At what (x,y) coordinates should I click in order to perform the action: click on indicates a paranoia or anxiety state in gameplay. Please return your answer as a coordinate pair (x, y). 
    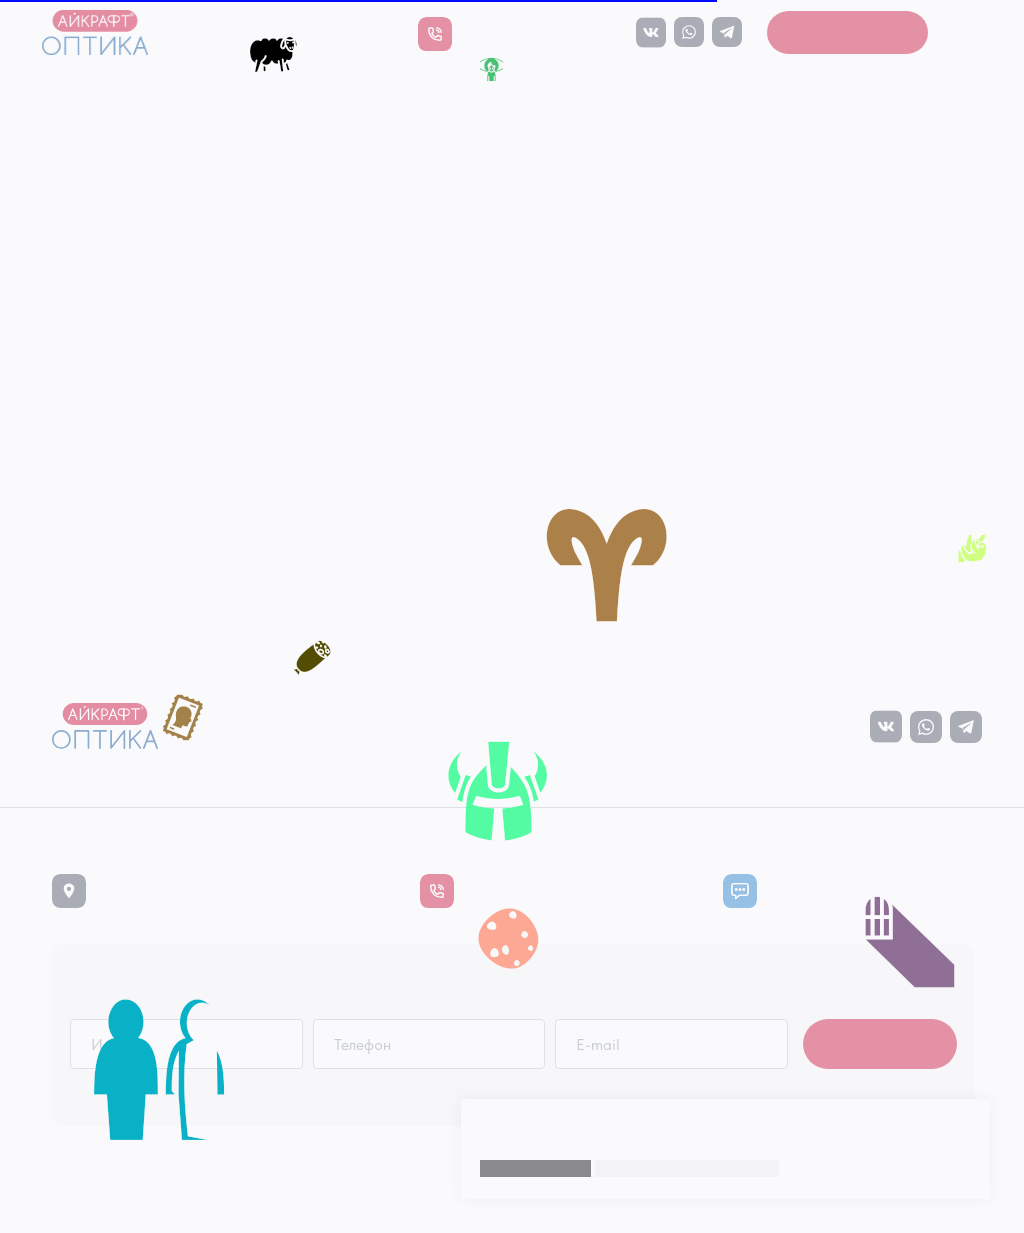
    Looking at the image, I should click on (491, 69).